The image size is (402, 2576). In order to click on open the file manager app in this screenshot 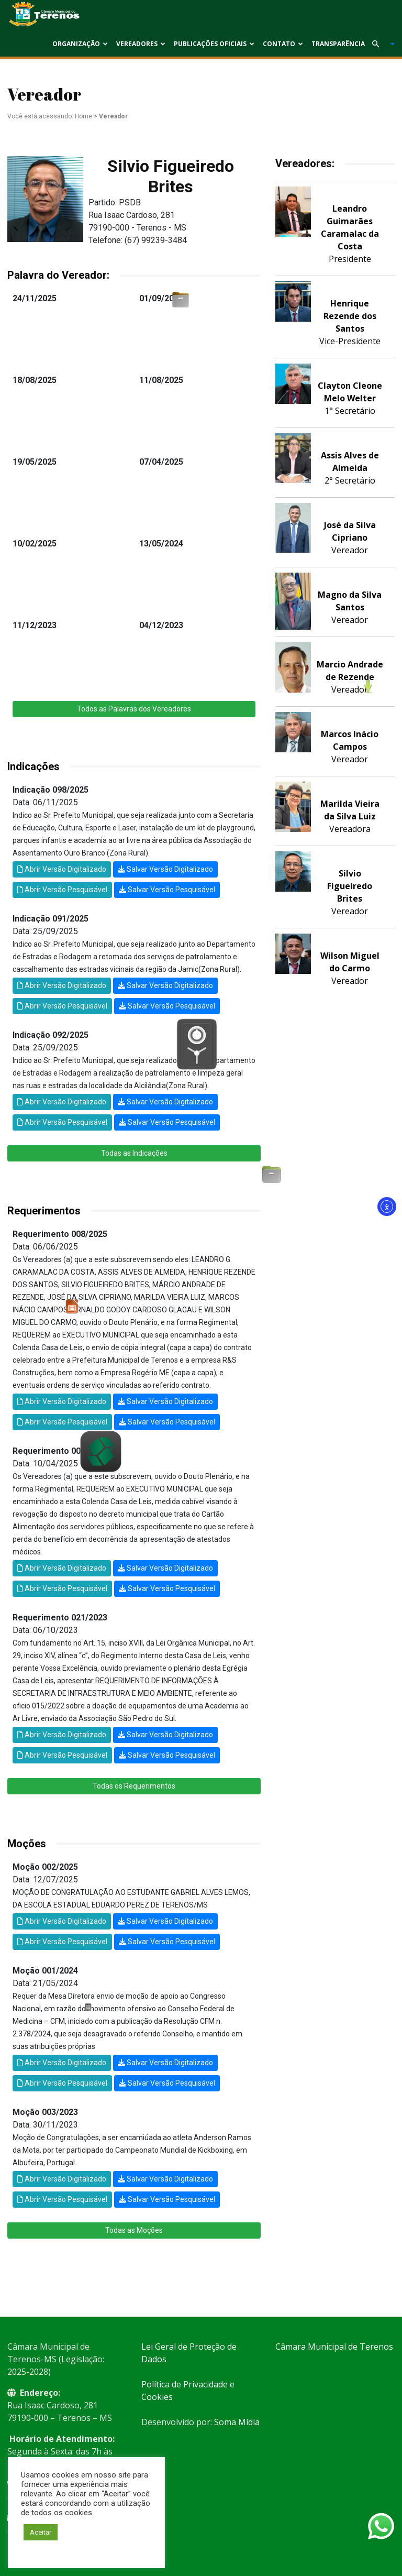, I will do `click(271, 1174)`.